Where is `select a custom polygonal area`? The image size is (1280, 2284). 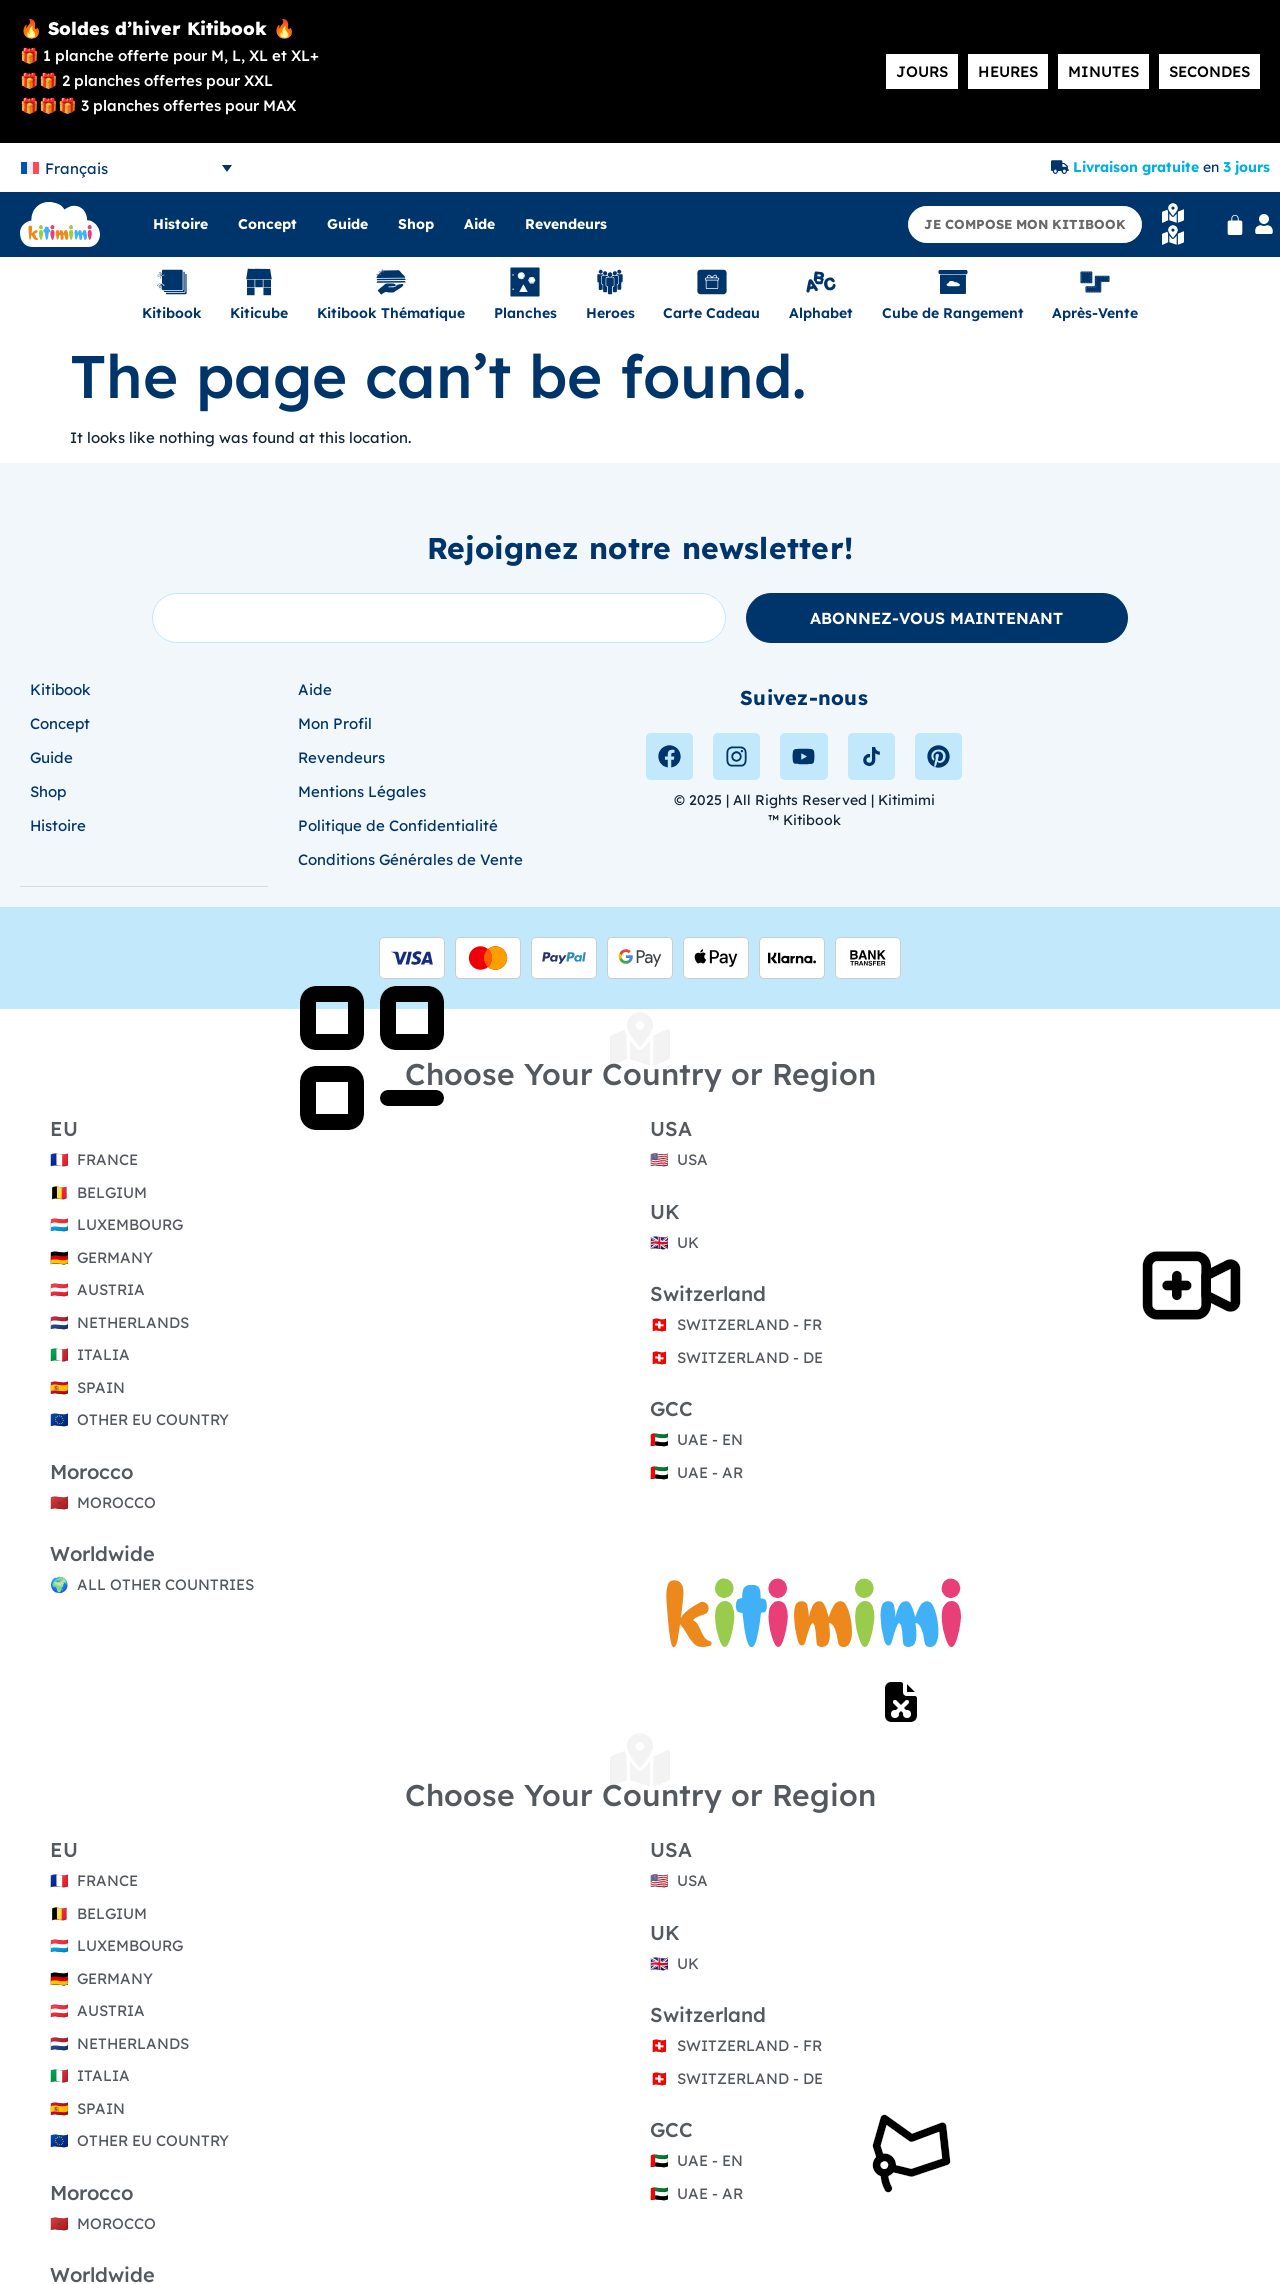
select a custom polygonal area is located at coordinates (911, 2153).